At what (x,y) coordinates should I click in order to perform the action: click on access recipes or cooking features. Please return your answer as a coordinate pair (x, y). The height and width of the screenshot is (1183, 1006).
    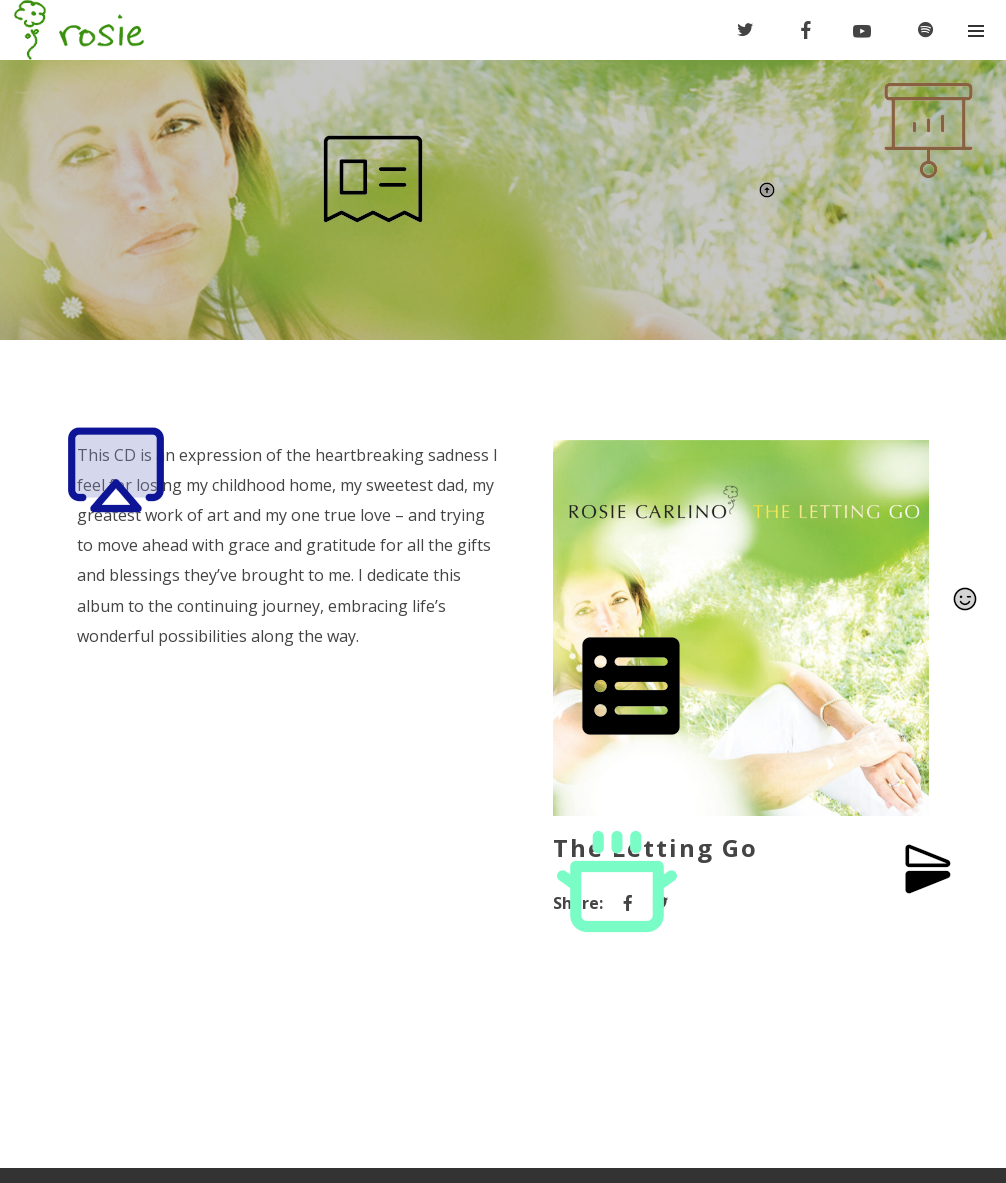
    Looking at the image, I should click on (617, 889).